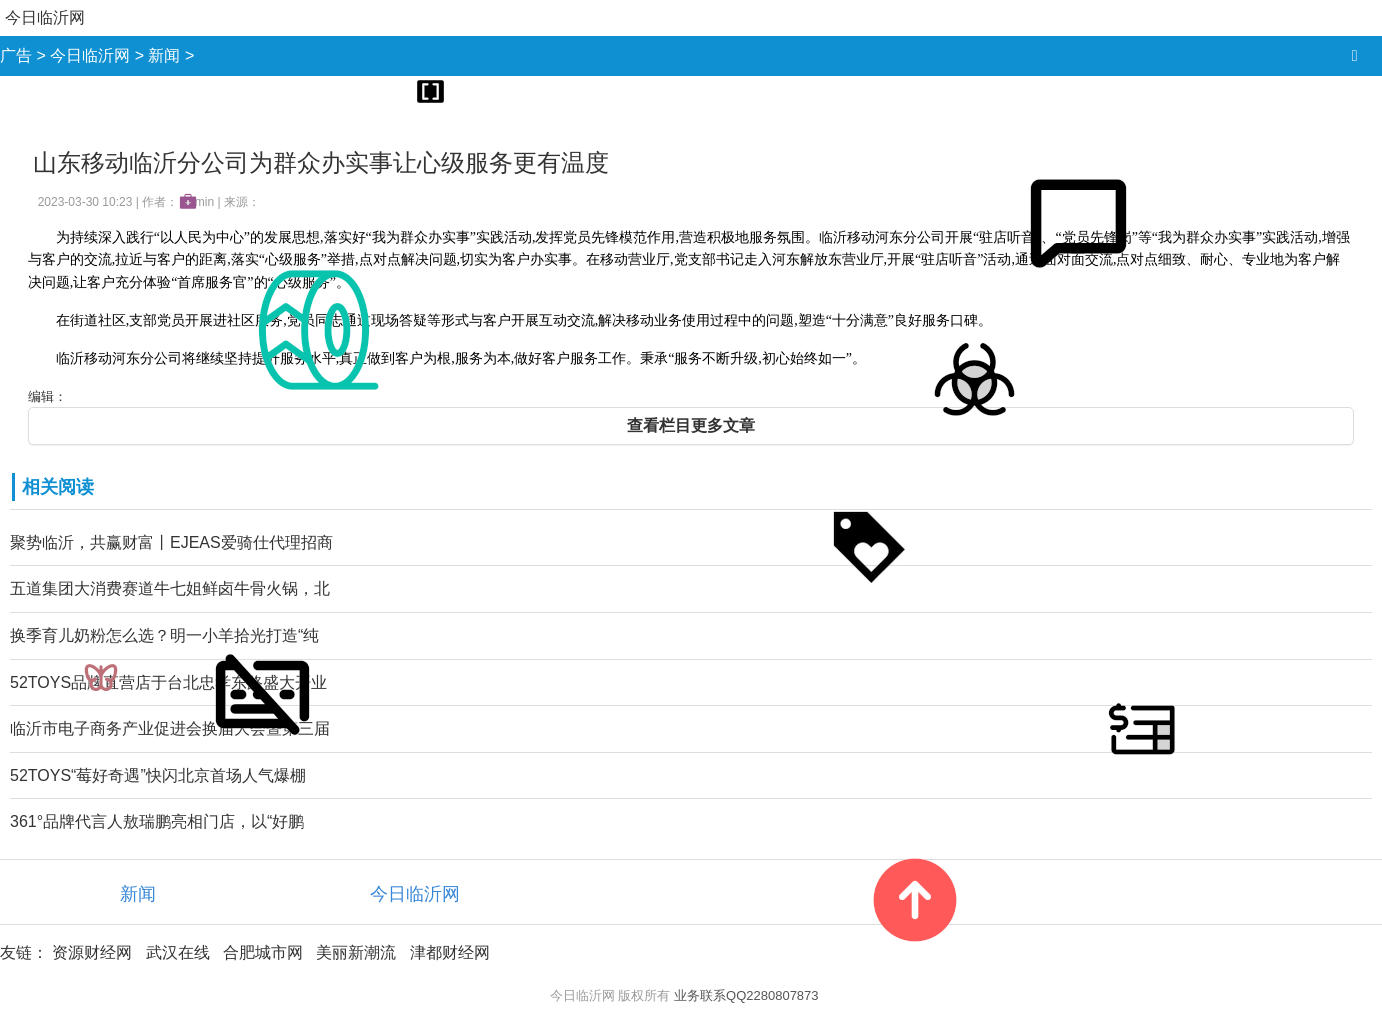 The image size is (1382, 1028). I want to click on open chat or messaging, so click(1078, 216).